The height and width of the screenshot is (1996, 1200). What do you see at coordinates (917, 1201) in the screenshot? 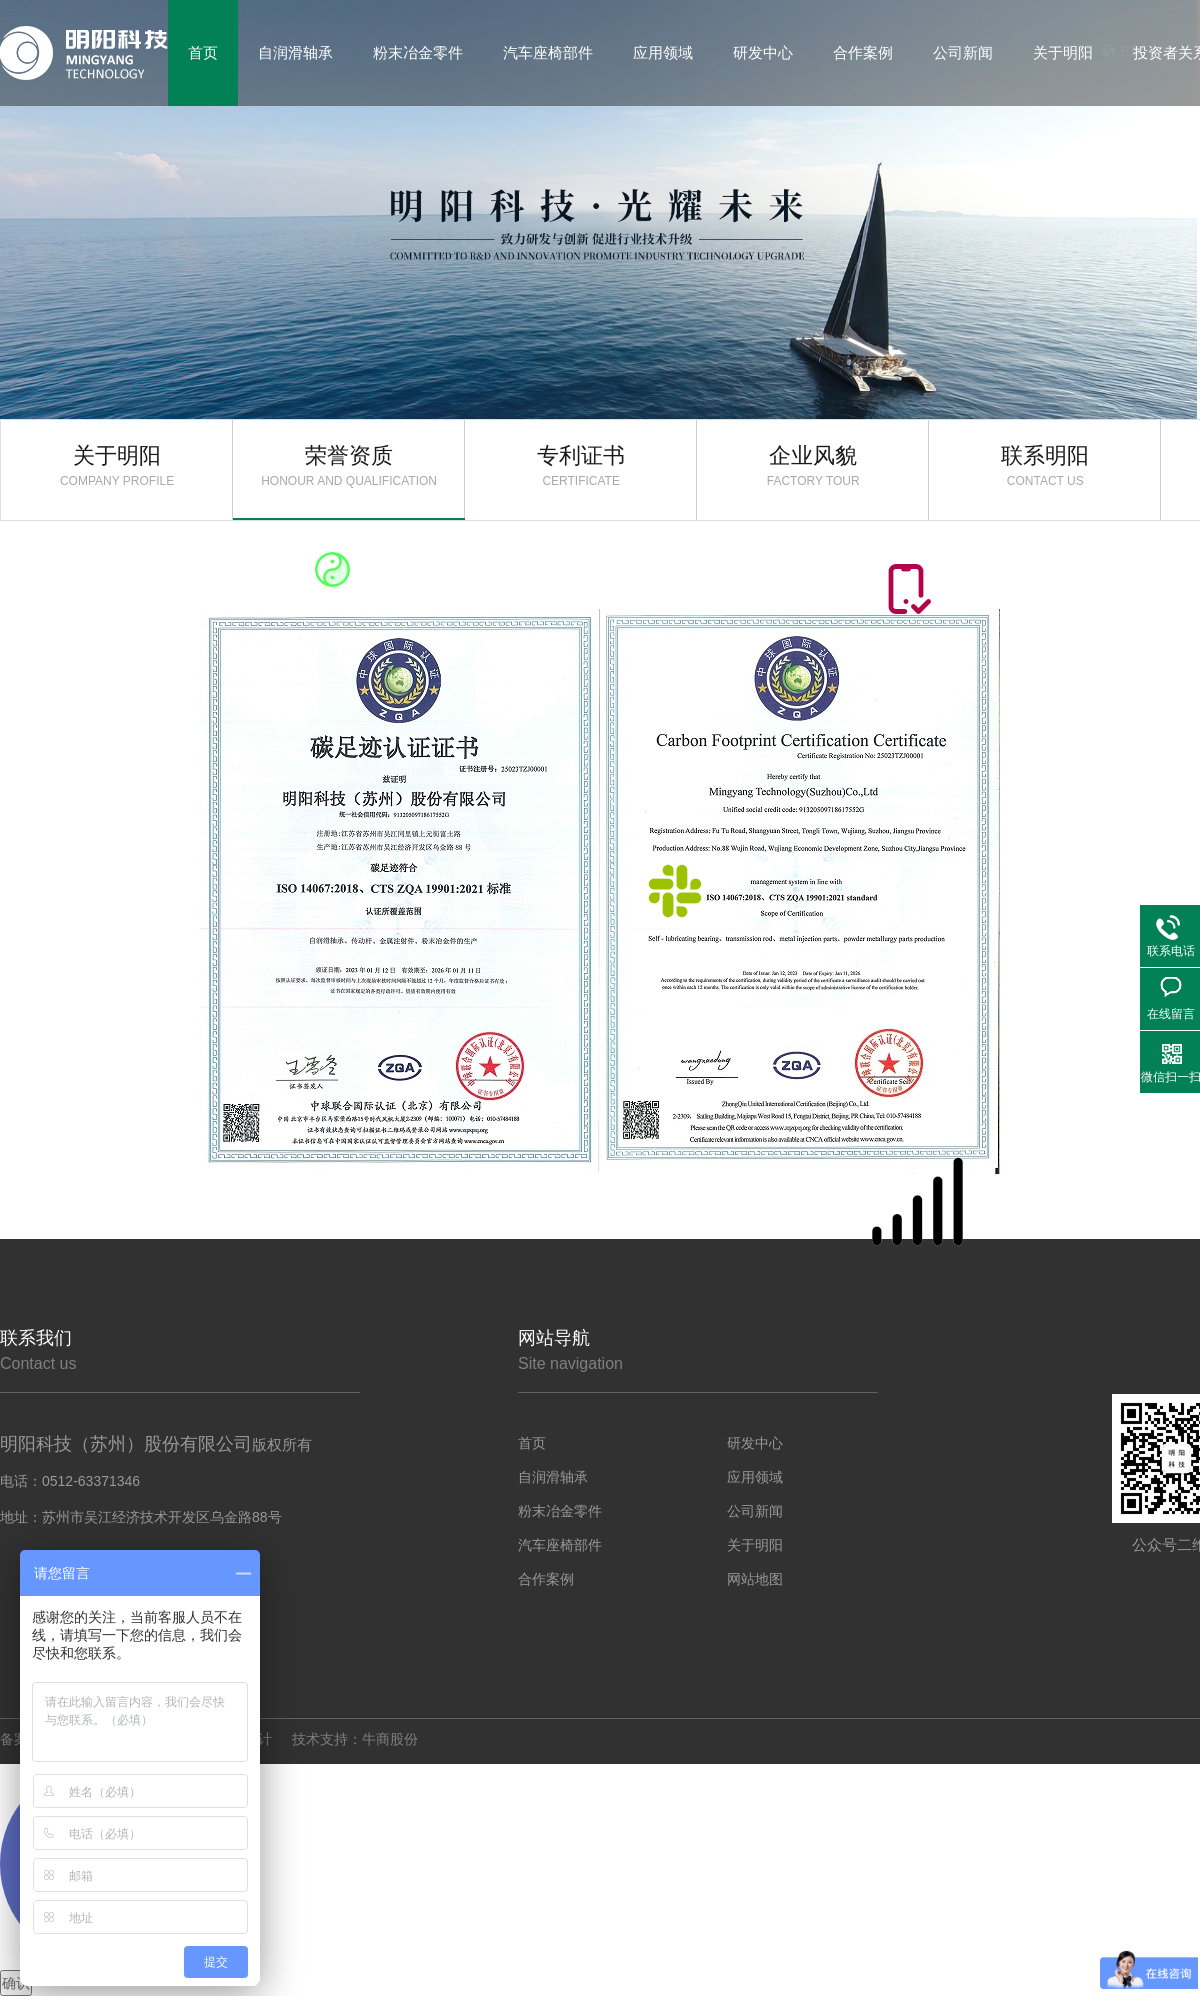
I see `indicates full signal strength` at bounding box center [917, 1201].